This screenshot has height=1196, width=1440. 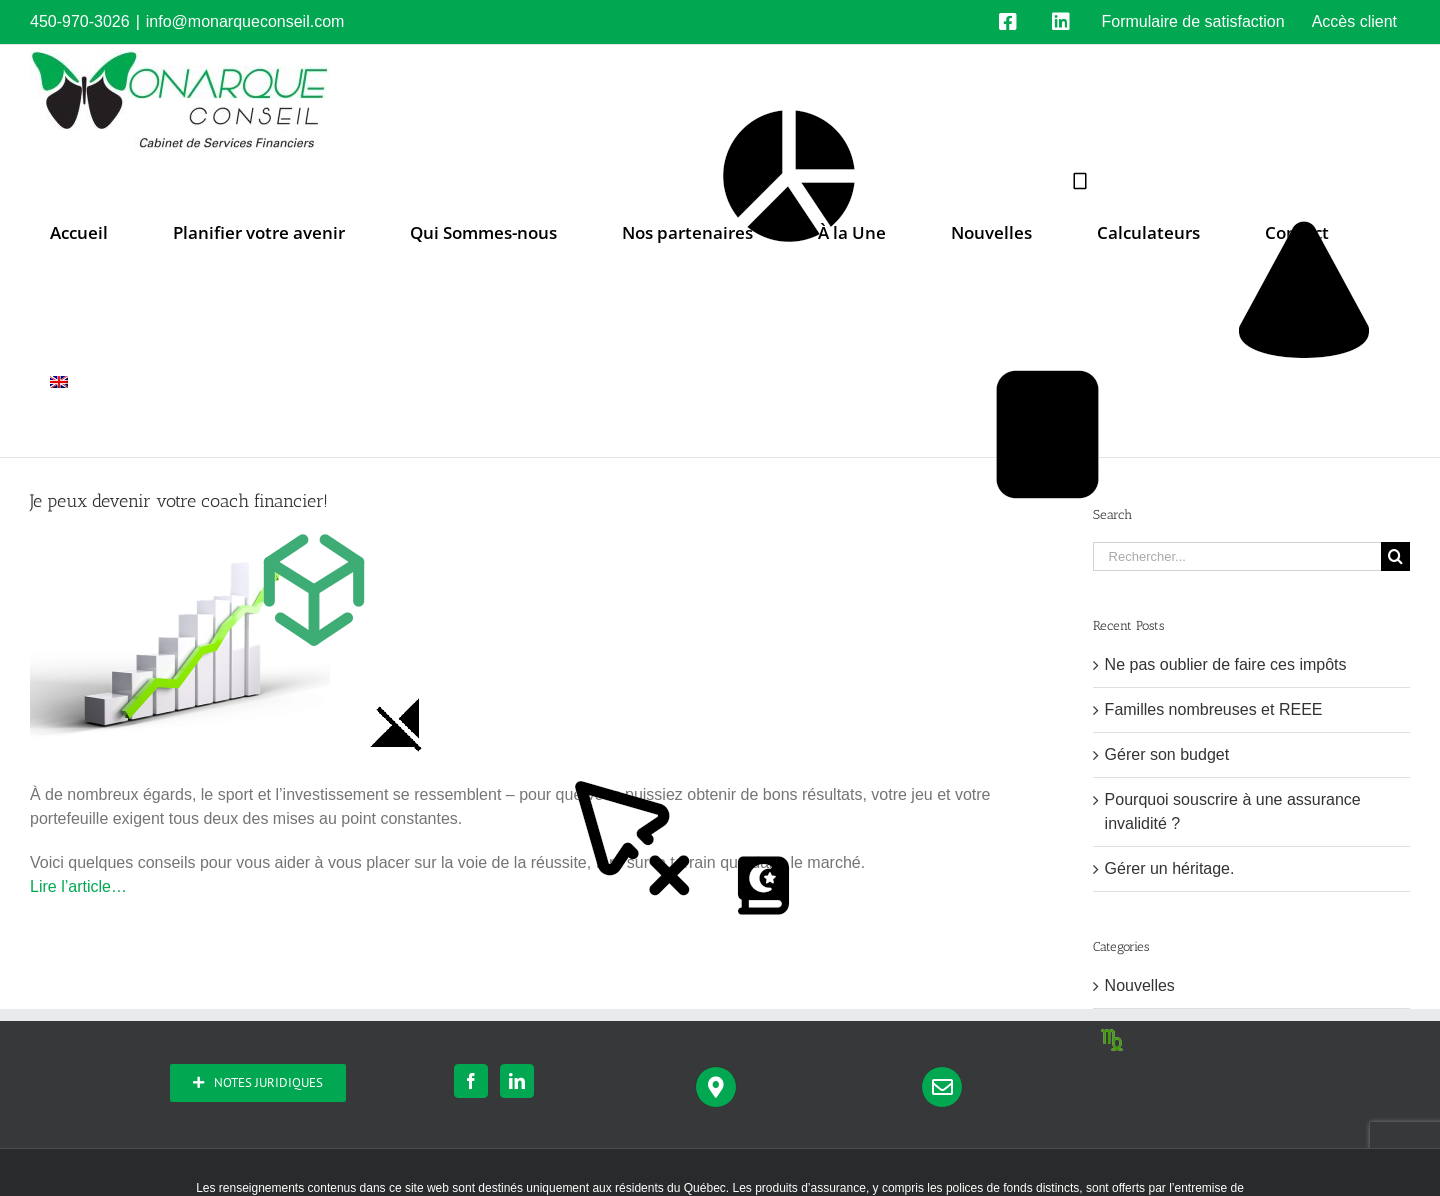 What do you see at coordinates (1112, 1039) in the screenshot?
I see `indicates virgo zodiac sign` at bounding box center [1112, 1039].